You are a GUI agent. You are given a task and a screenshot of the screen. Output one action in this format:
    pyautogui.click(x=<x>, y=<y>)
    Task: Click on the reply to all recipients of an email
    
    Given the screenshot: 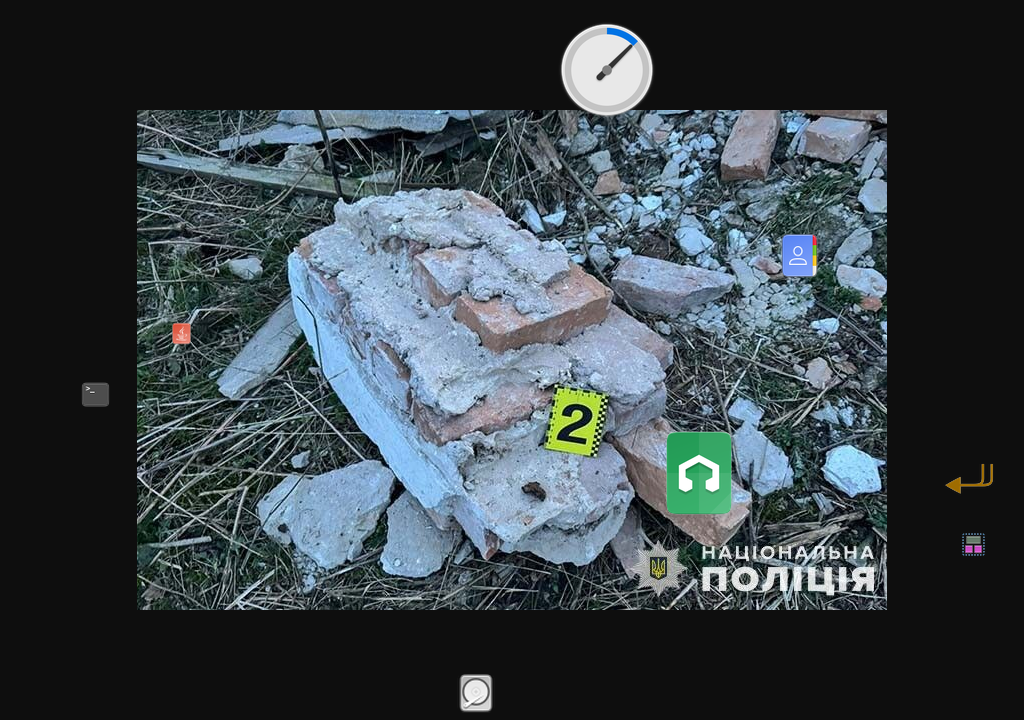 What is the action you would take?
    pyautogui.click(x=968, y=478)
    